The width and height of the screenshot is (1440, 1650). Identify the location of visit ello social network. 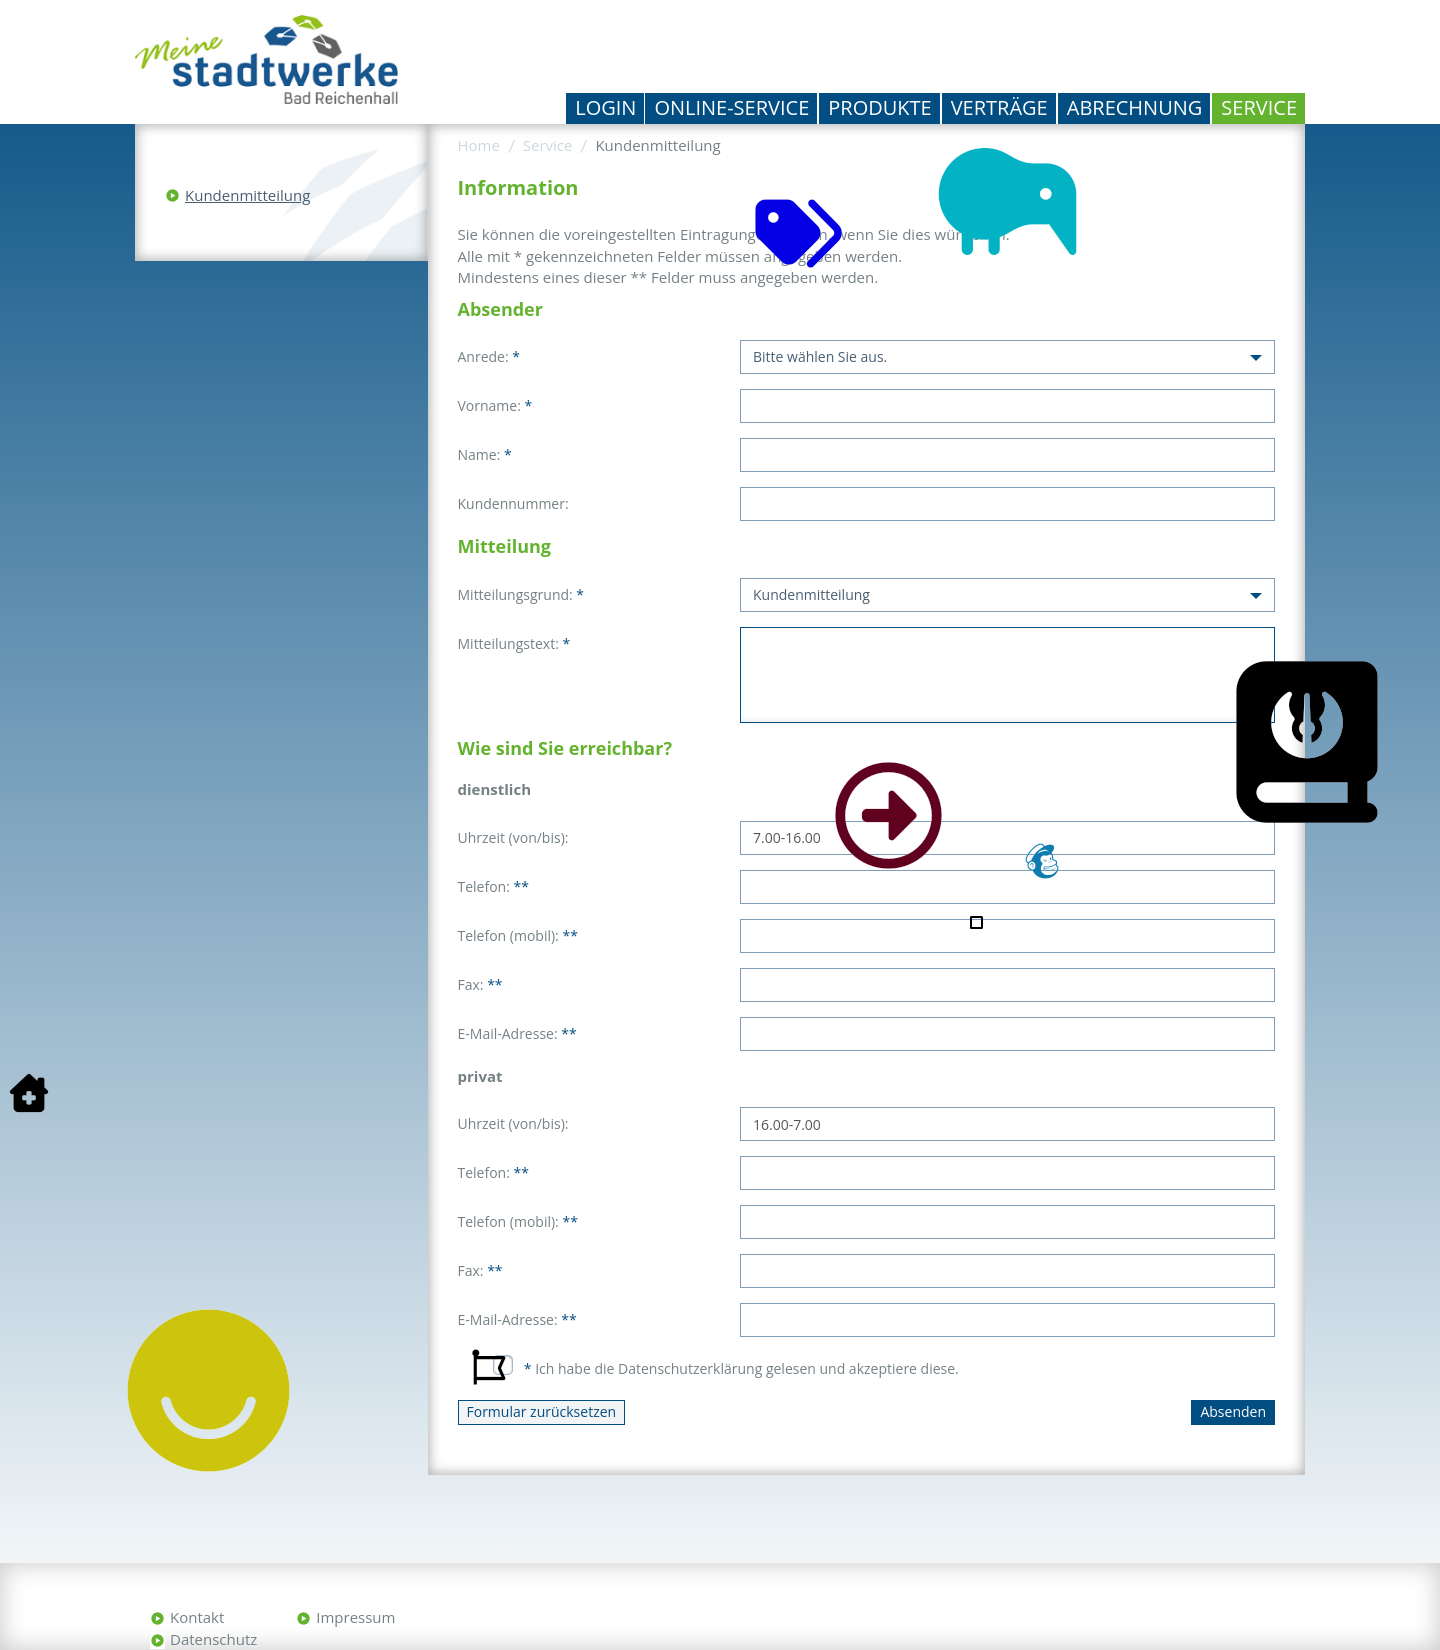
(208, 1390).